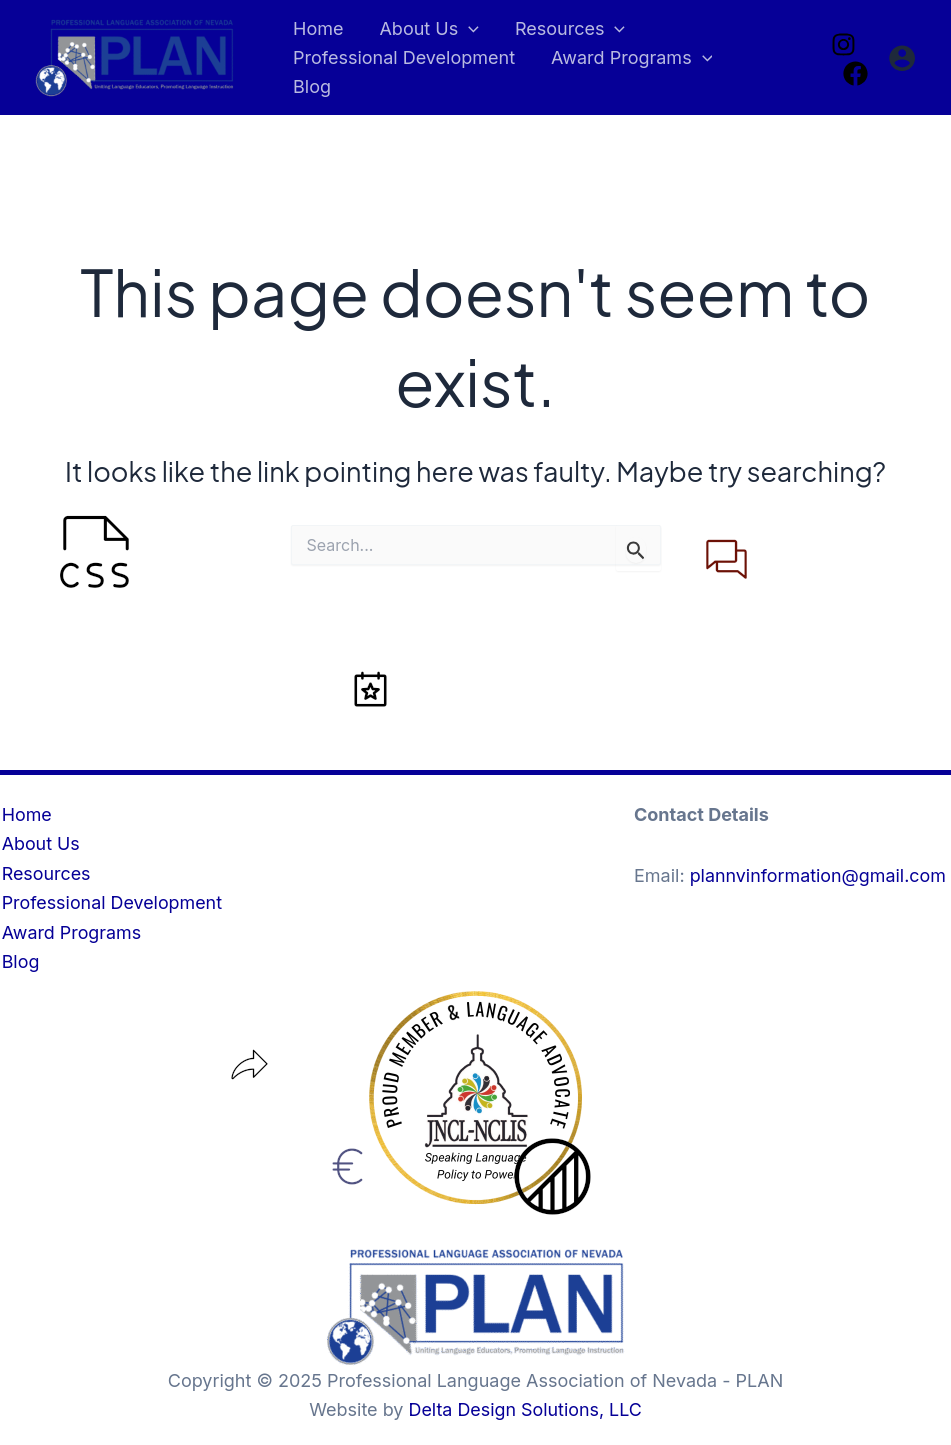 The width and height of the screenshot is (951, 1445). Describe the element at coordinates (249, 1066) in the screenshot. I see `share this content` at that location.